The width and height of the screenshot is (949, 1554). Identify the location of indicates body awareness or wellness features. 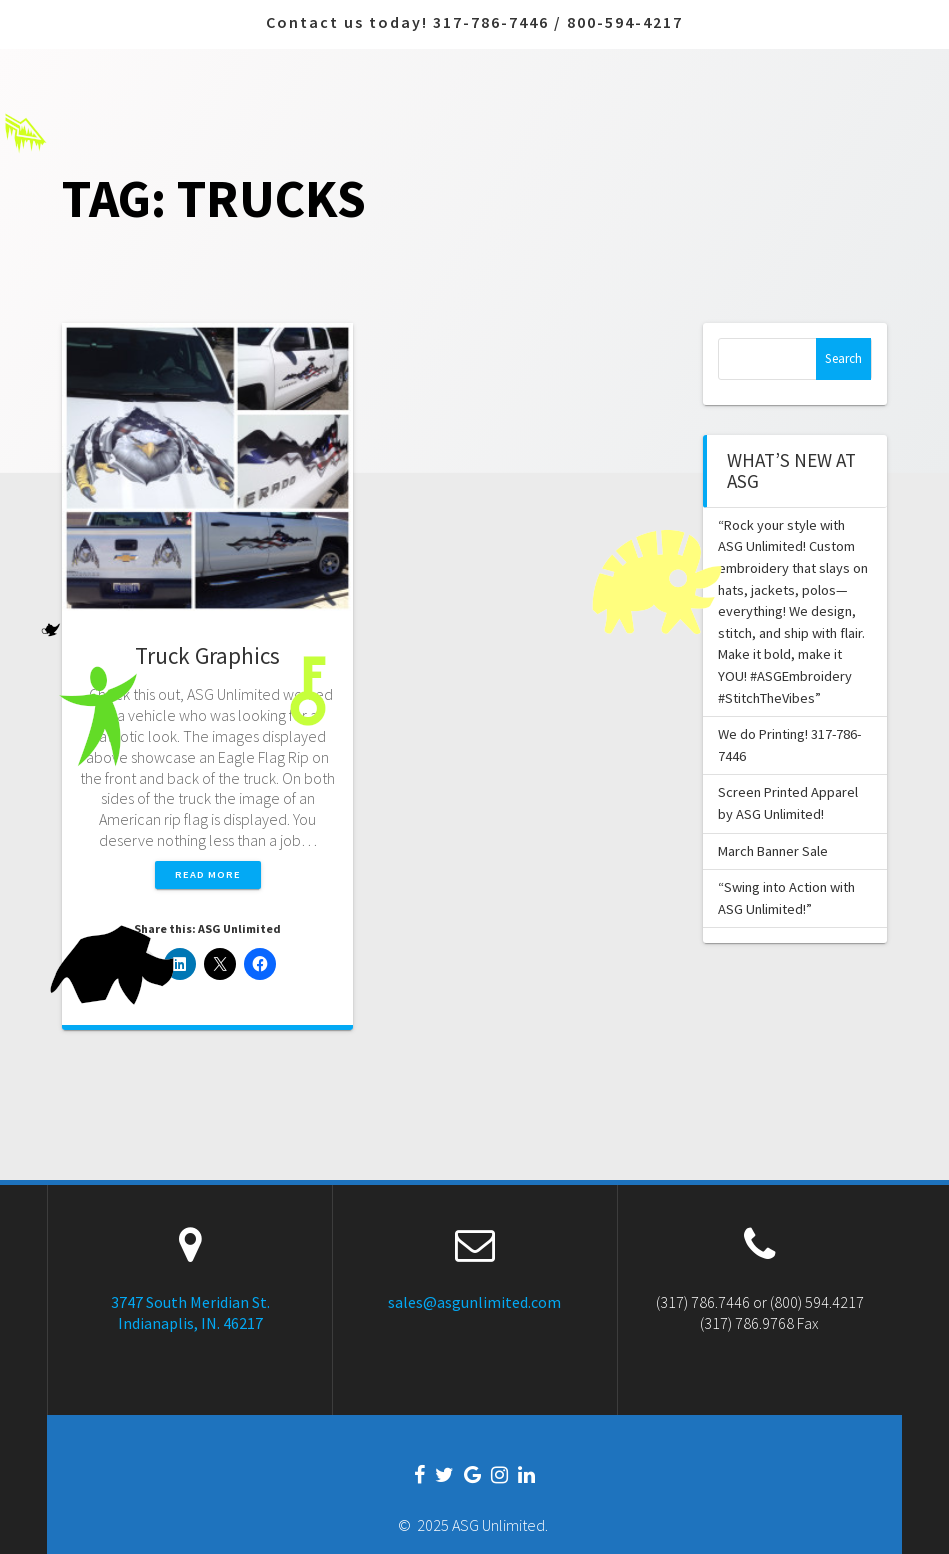
(98, 716).